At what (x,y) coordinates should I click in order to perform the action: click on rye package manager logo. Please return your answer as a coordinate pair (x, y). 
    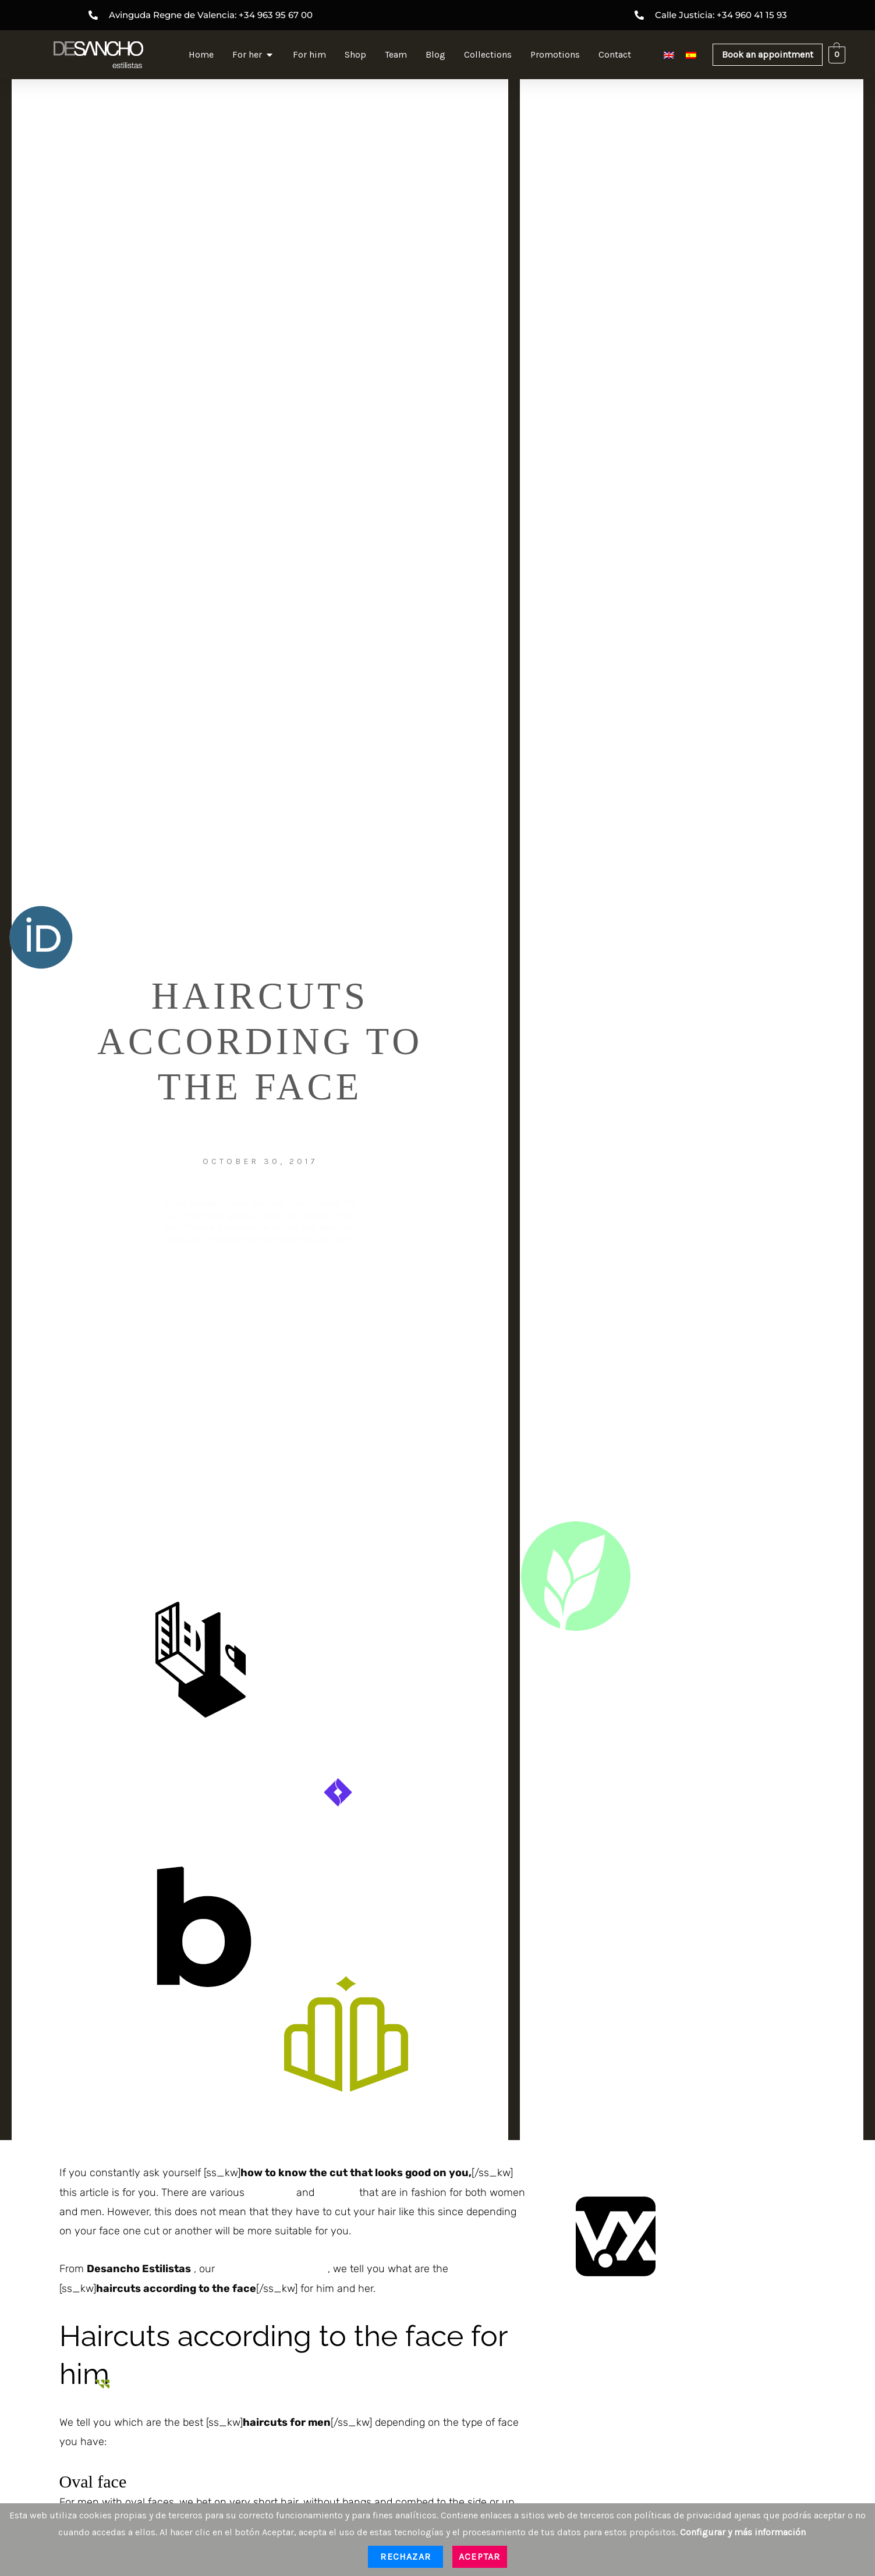
    Looking at the image, I should click on (576, 1576).